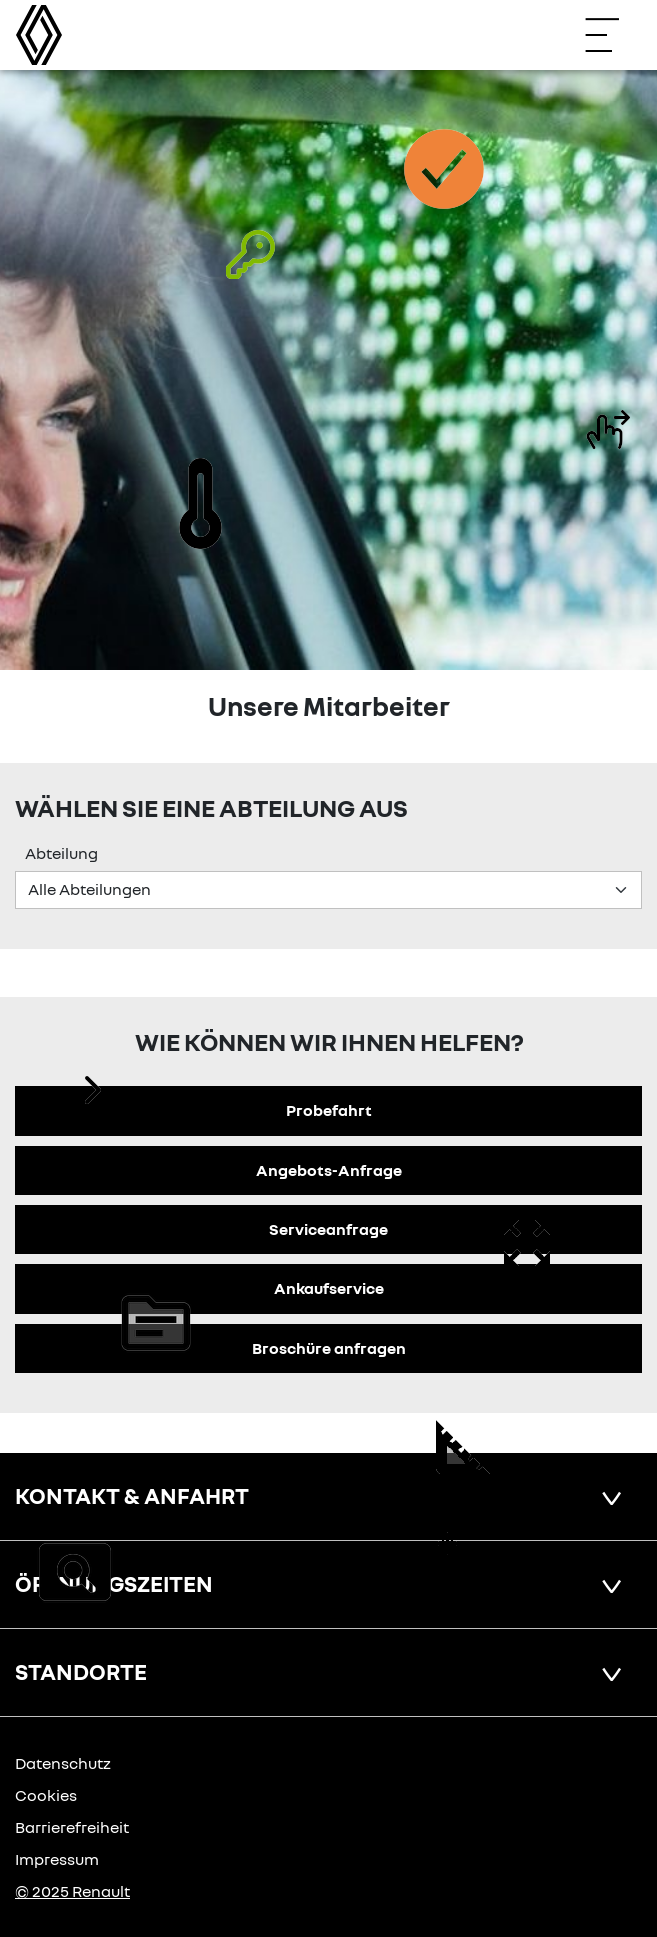 The image size is (657, 1937). Describe the element at coordinates (447, 1543) in the screenshot. I see `access audio equalizer settings` at that location.